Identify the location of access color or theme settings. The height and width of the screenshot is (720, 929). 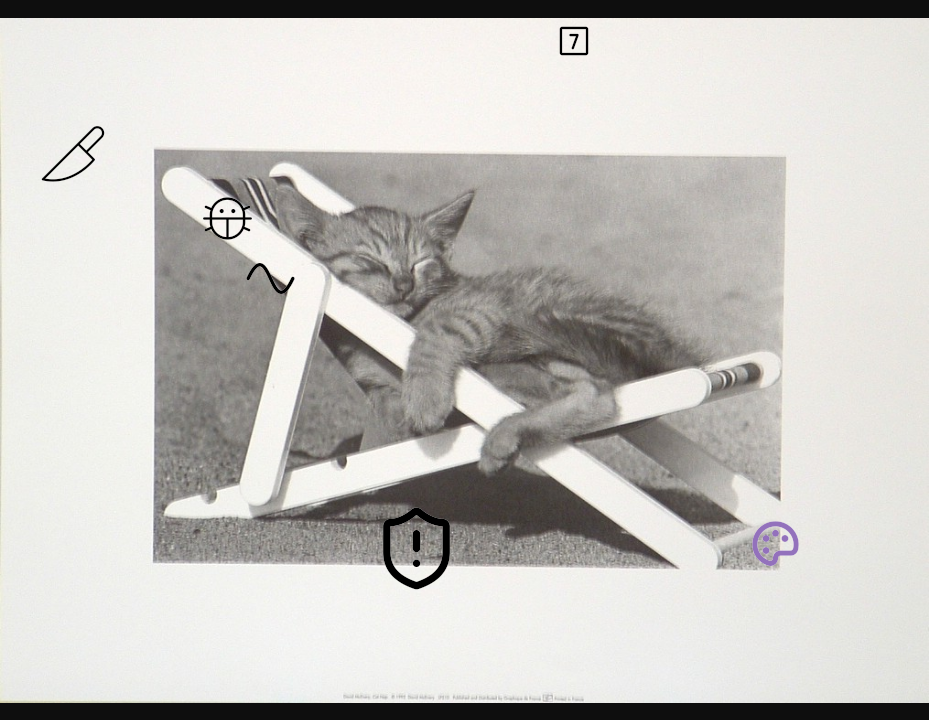
(775, 544).